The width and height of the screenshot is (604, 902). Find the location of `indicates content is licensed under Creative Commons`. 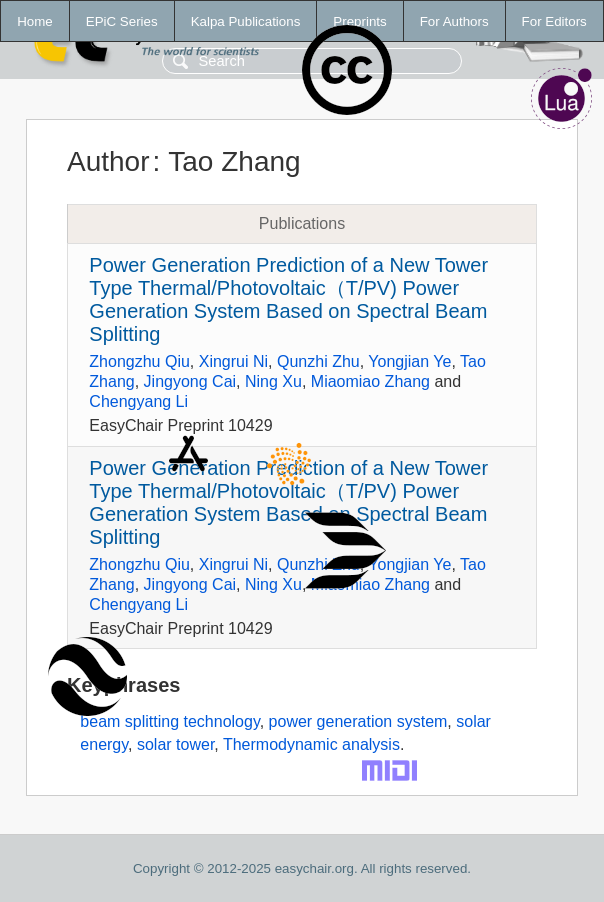

indicates content is licensed under Creative Commons is located at coordinates (347, 70).